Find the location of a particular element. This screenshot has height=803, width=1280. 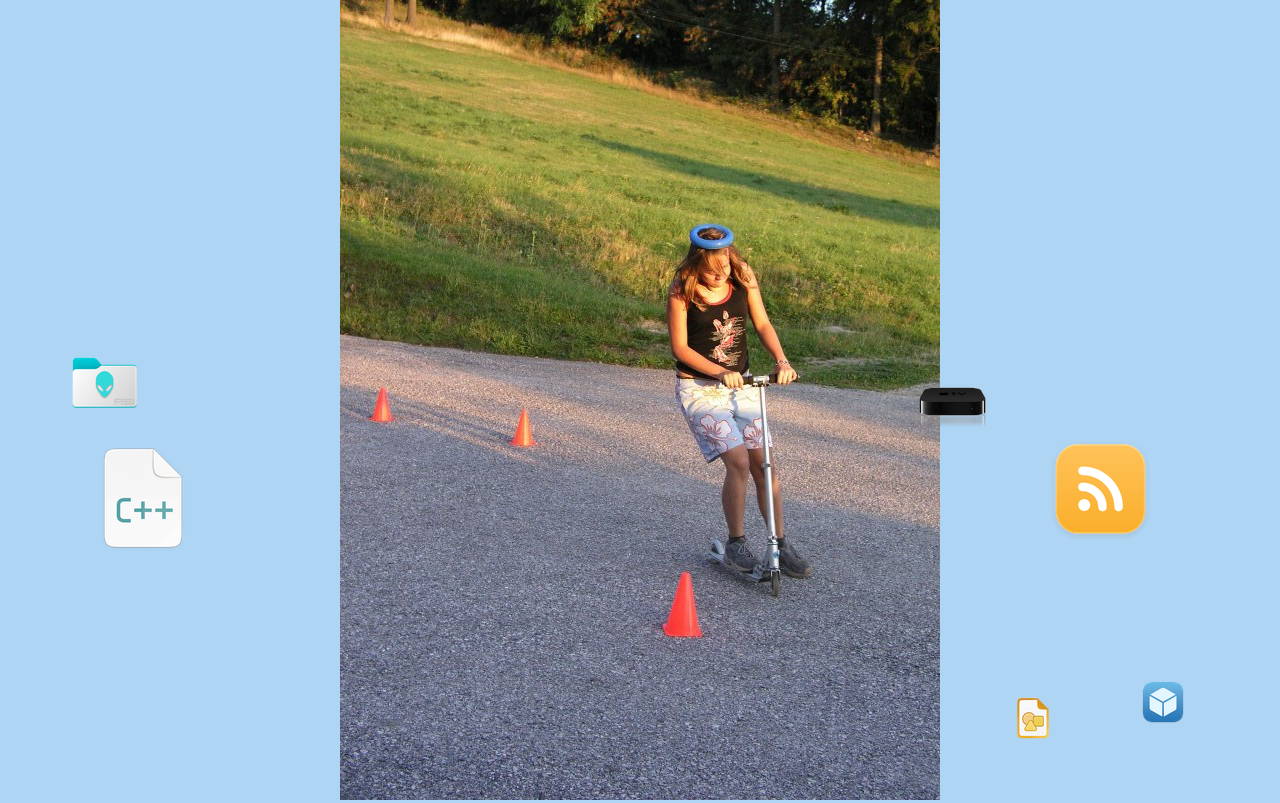

libreoffice draw template file is located at coordinates (1033, 718).